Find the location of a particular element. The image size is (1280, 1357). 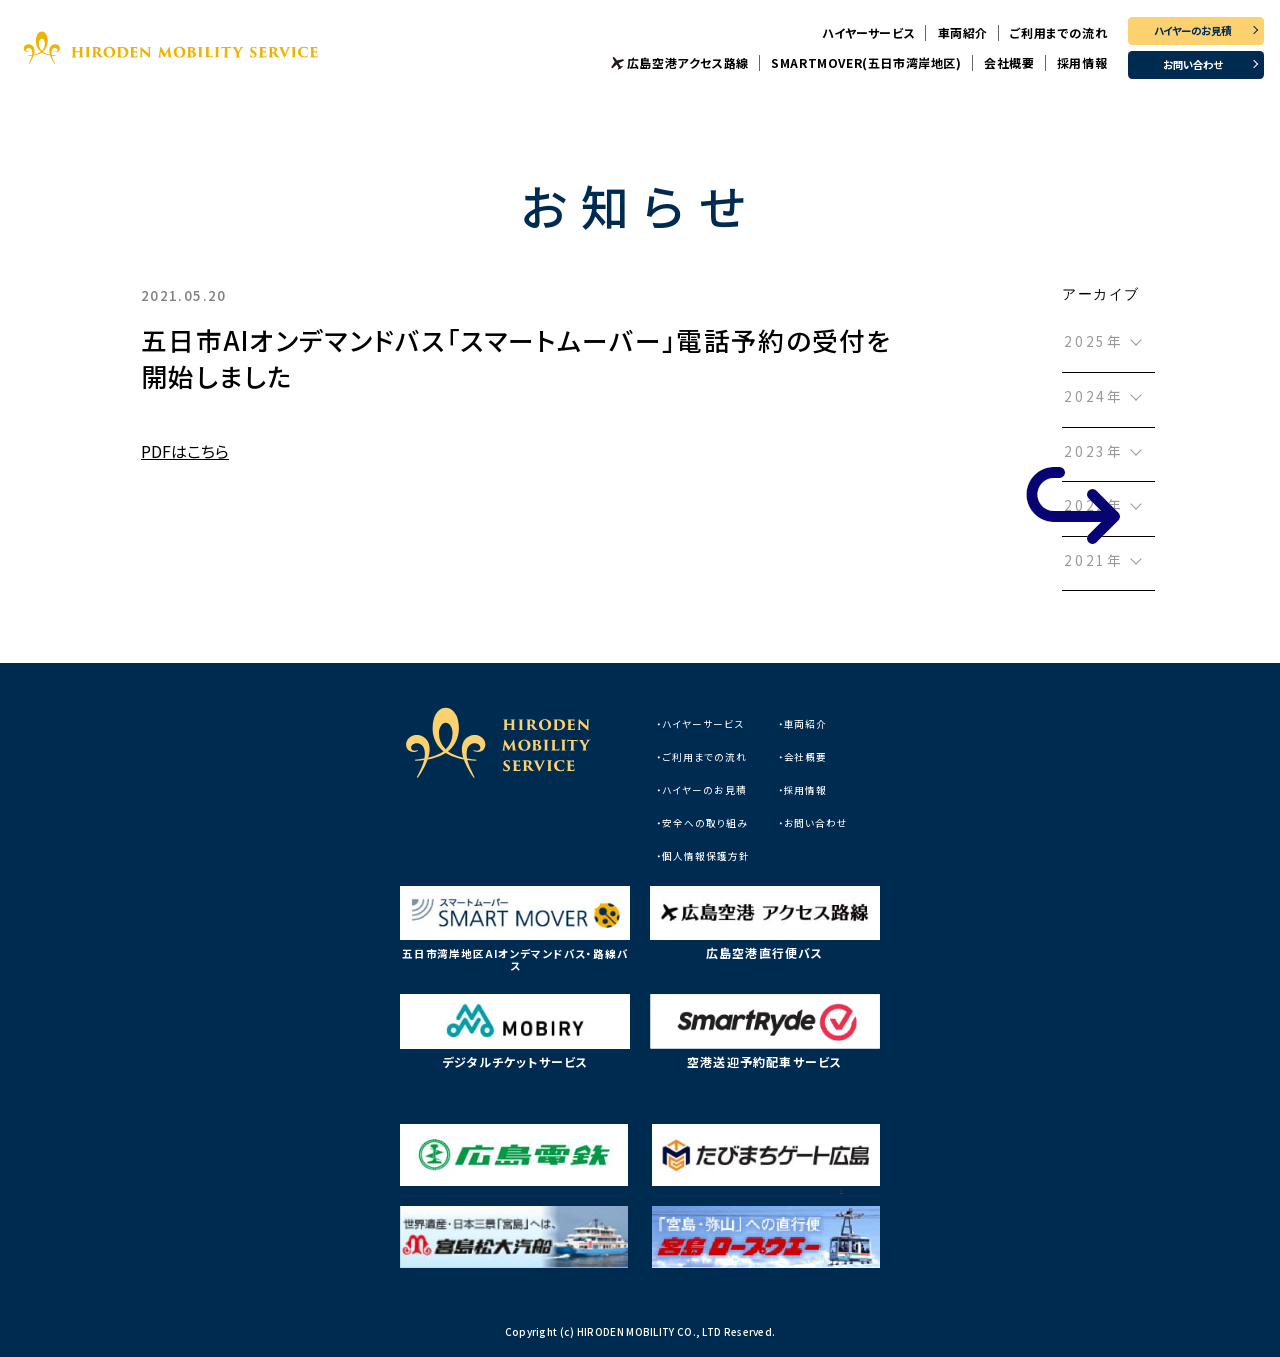

indicates no wifi connection available is located at coordinates (841, 1183).